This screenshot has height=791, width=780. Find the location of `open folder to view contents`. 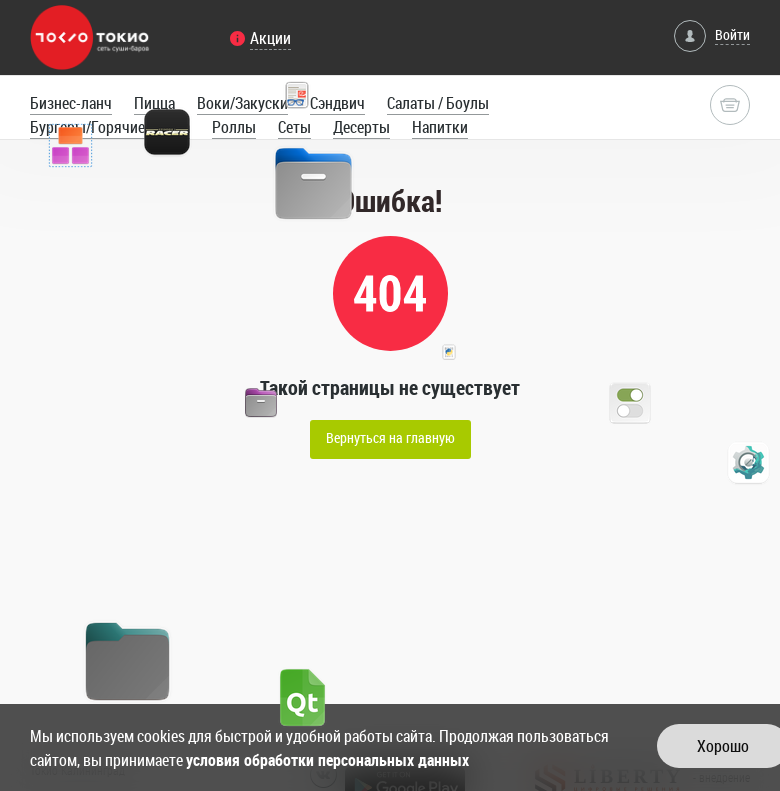

open folder to view contents is located at coordinates (127, 661).